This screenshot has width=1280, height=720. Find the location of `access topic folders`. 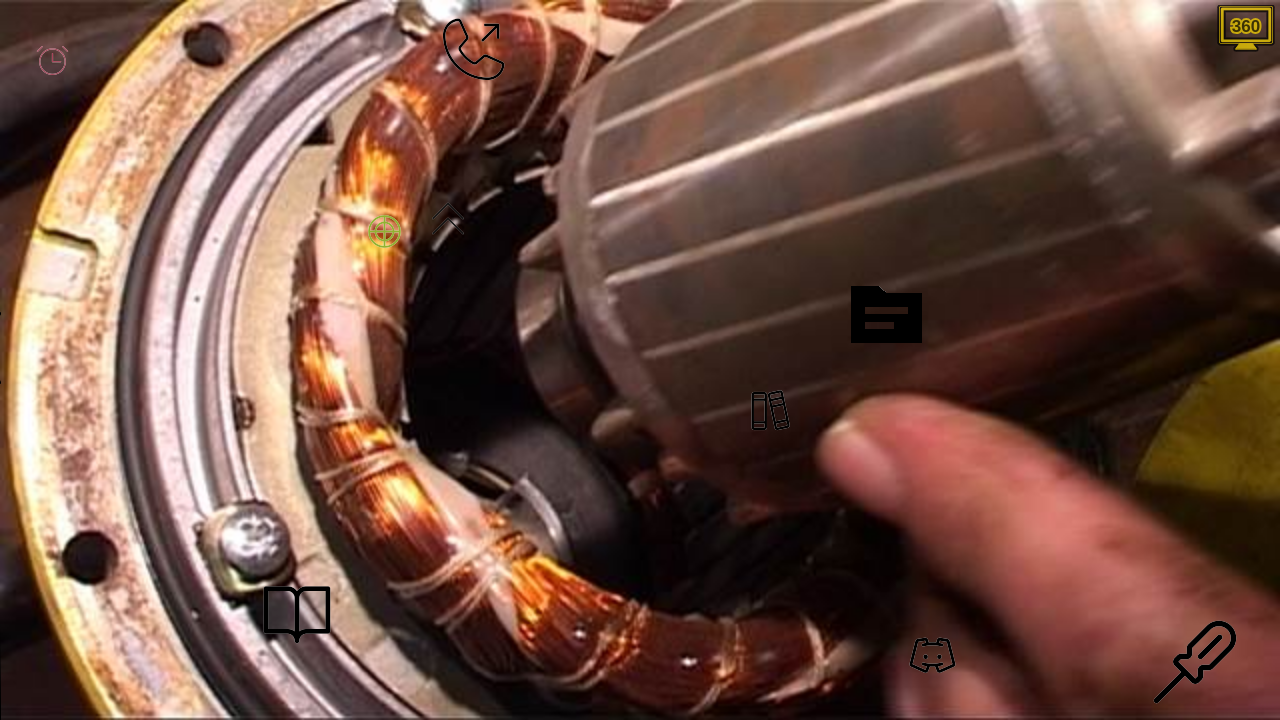

access topic folders is located at coordinates (886, 314).